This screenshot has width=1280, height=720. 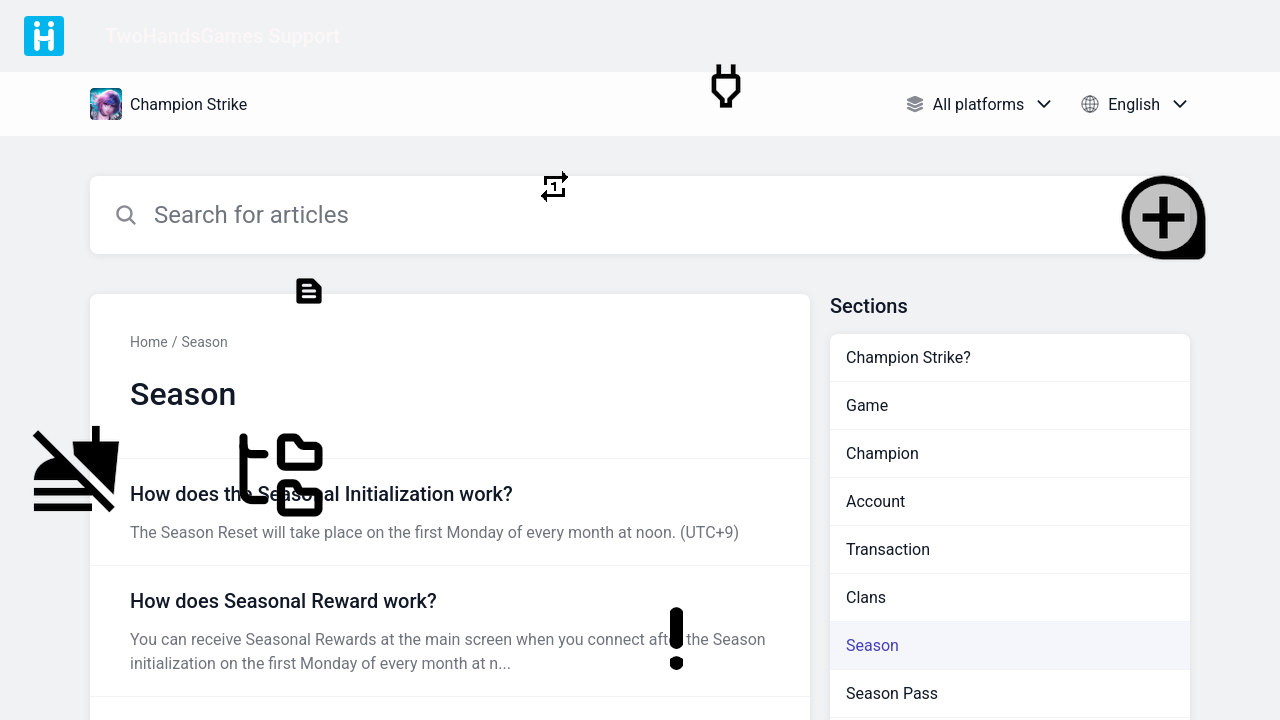 What do you see at coordinates (554, 186) in the screenshot?
I see `repeat current track once` at bounding box center [554, 186].